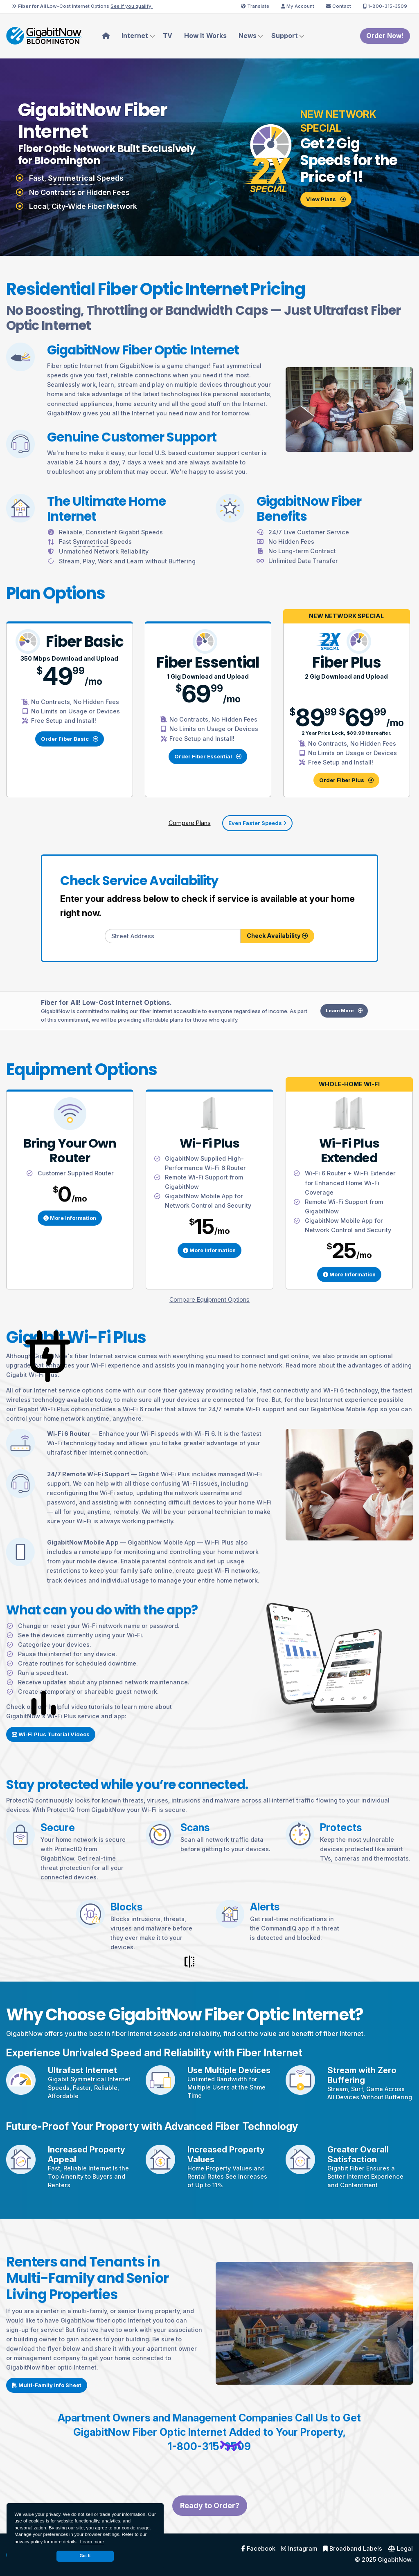  I want to click on view analytics or statistics, so click(43, 1703).